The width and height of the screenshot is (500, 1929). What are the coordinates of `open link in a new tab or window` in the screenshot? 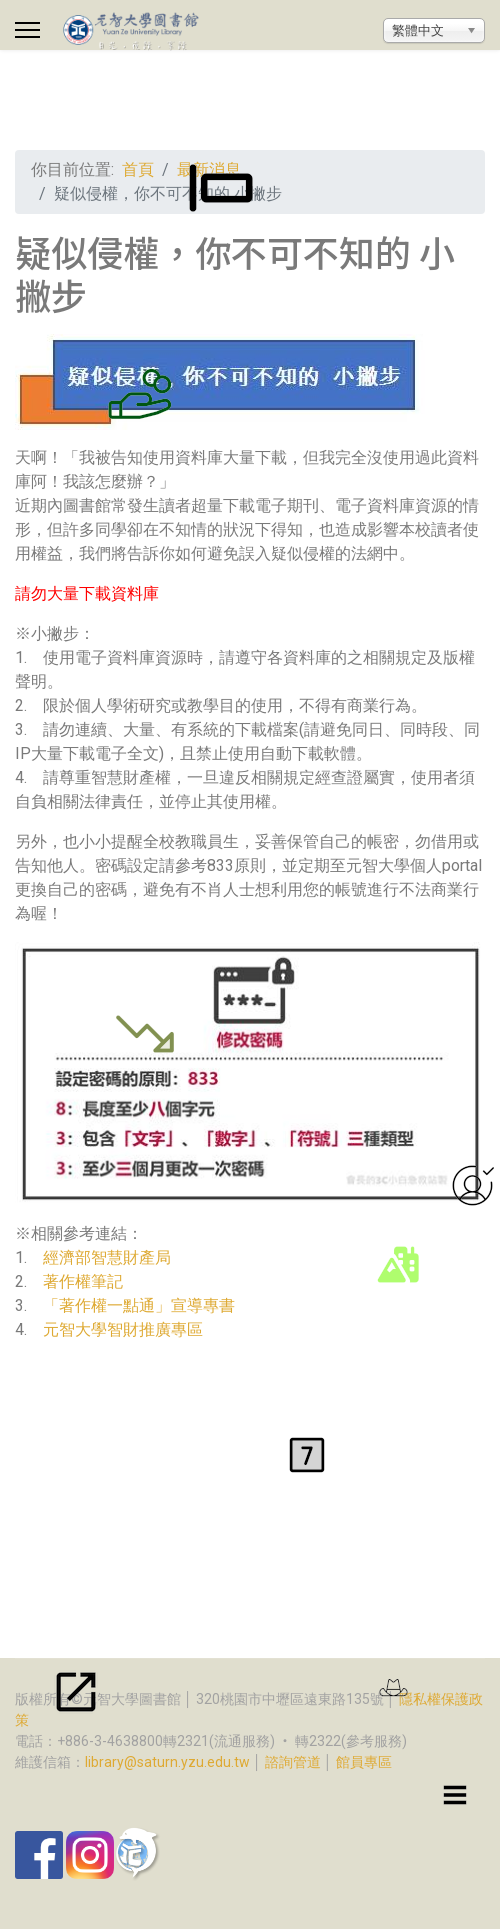 It's located at (76, 1692).